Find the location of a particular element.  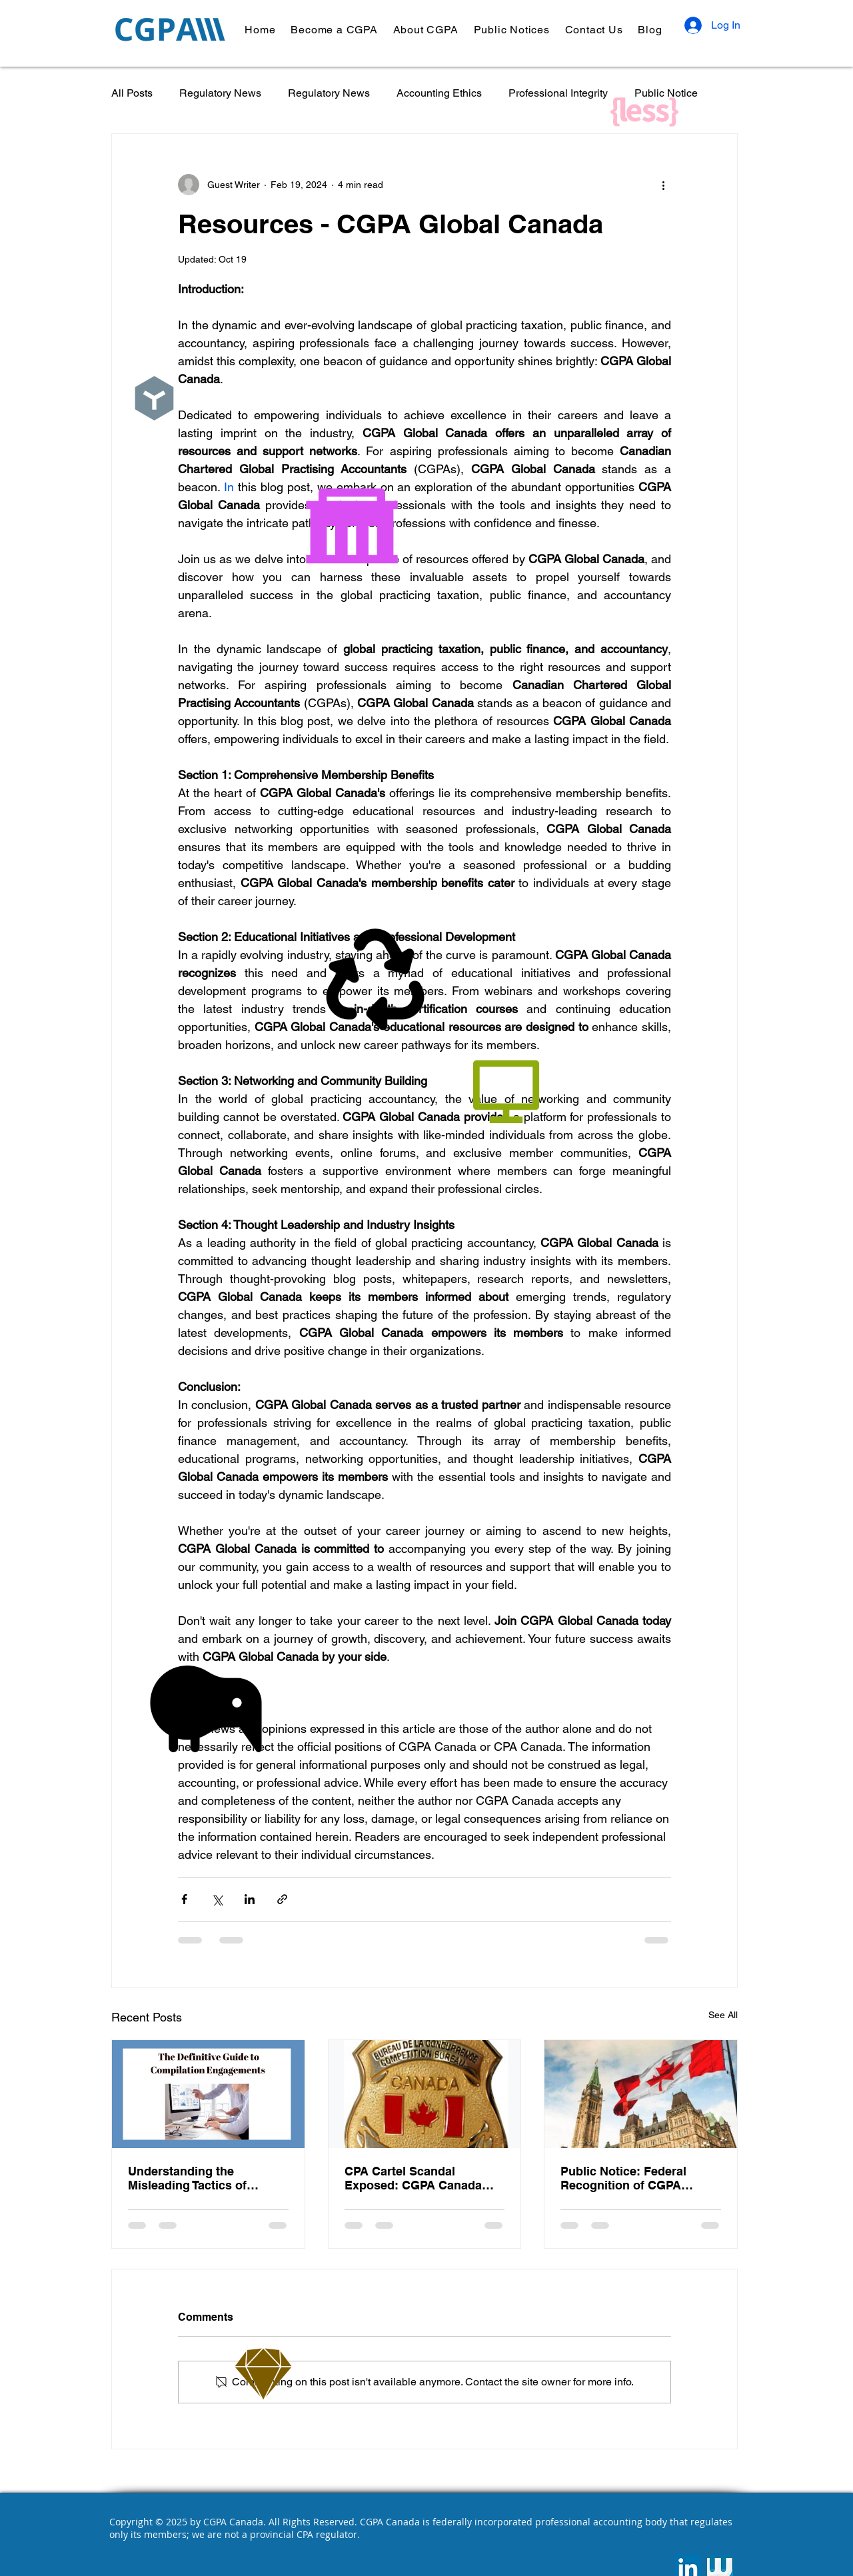

indicates recyclable item or material is located at coordinates (375, 977).